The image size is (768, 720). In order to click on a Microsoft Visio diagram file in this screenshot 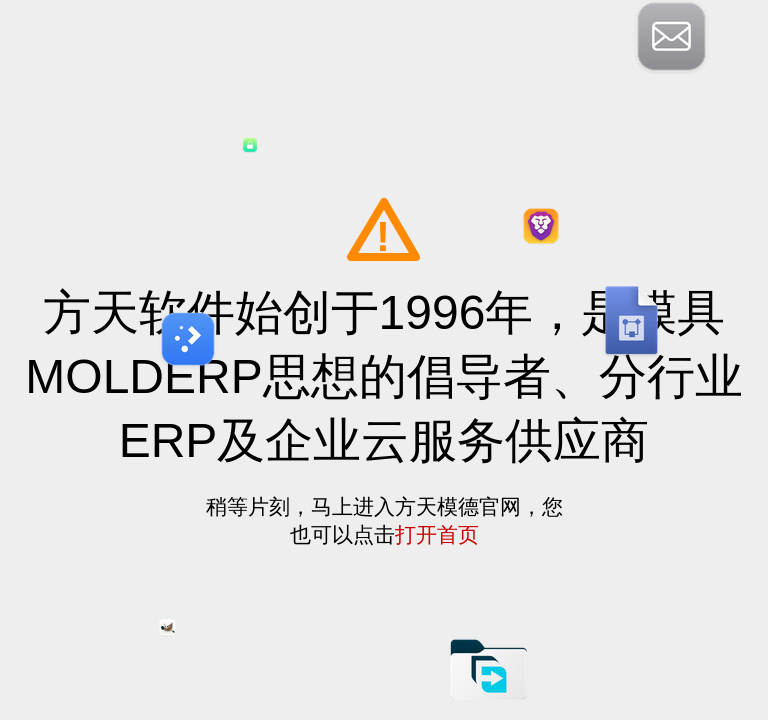, I will do `click(631, 321)`.